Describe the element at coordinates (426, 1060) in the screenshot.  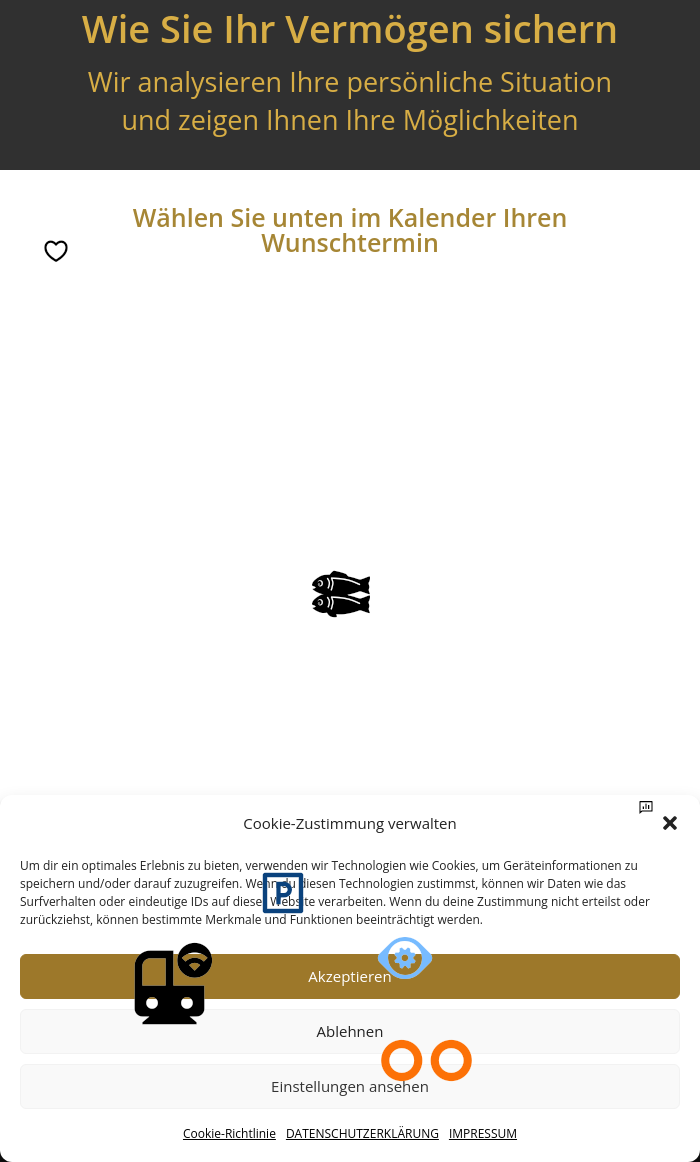
I see `open flickr app` at that location.